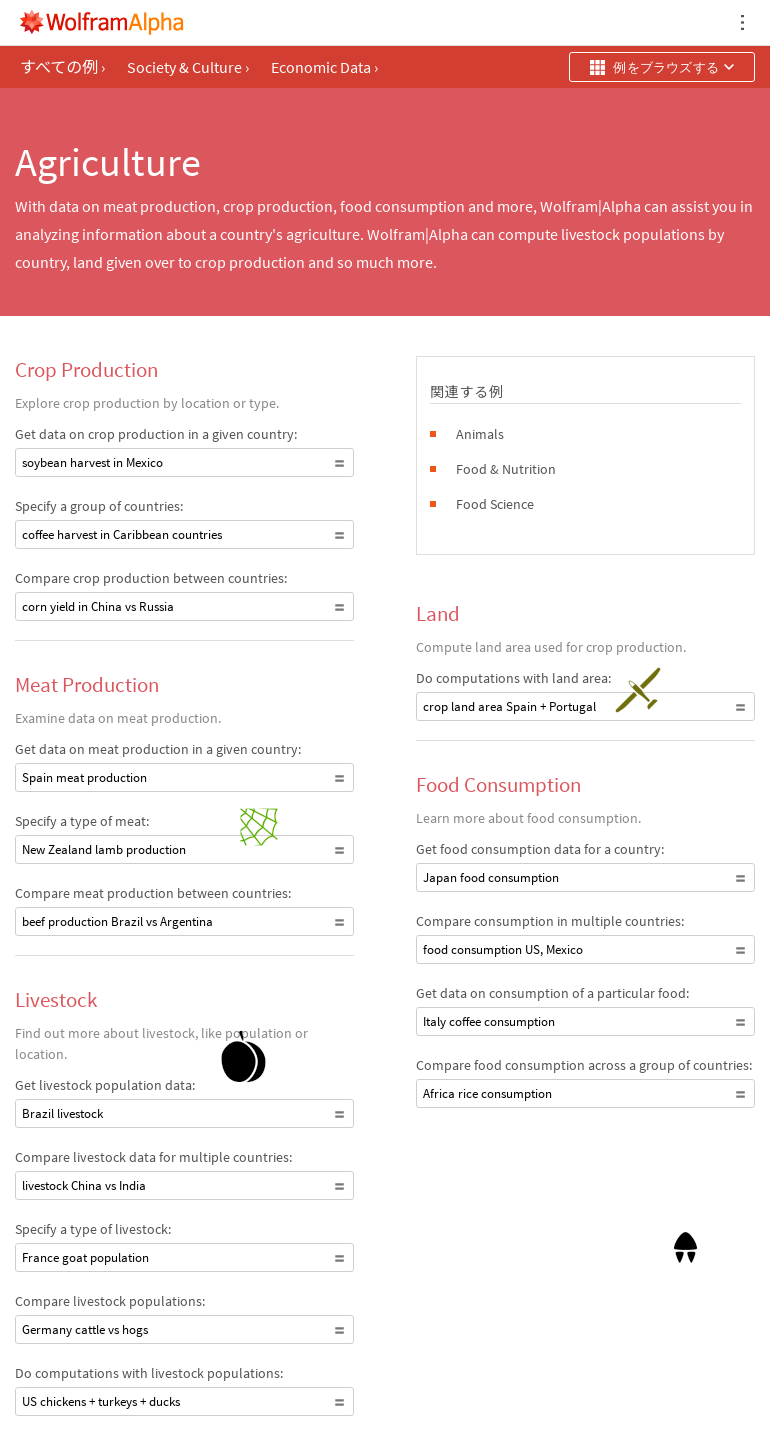  What do you see at coordinates (685, 1247) in the screenshot?
I see `activate jetpack or boost ability` at bounding box center [685, 1247].